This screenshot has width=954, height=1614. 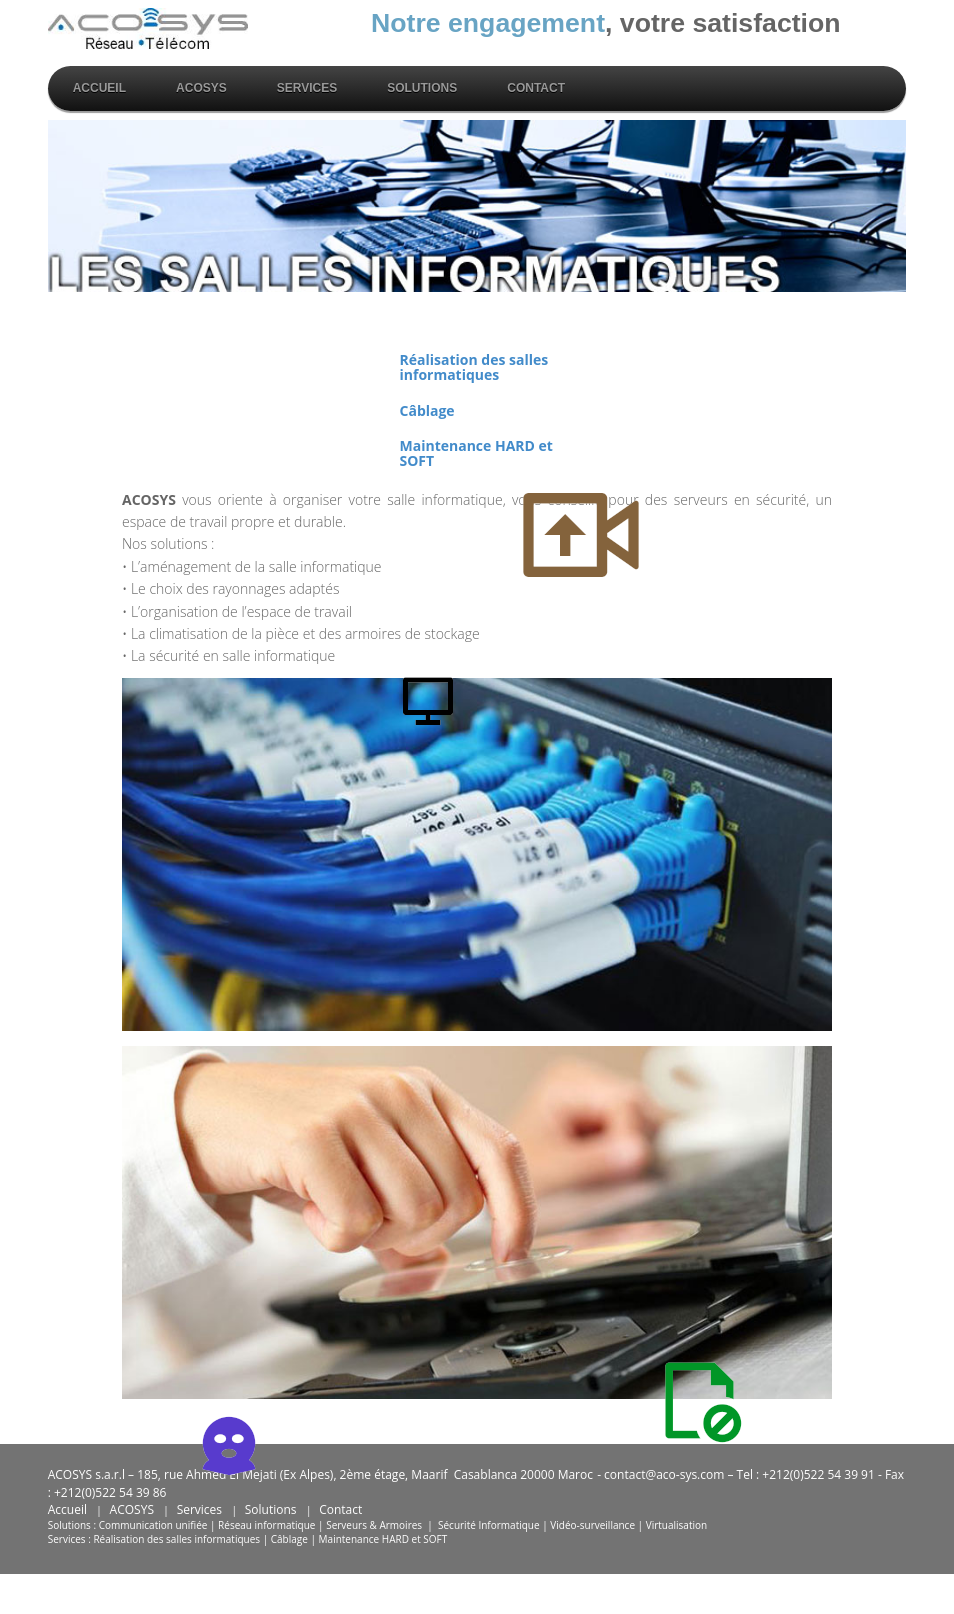 What do you see at coordinates (428, 700) in the screenshot?
I see `access desktop or computer view` at bounding box center [428, 700].